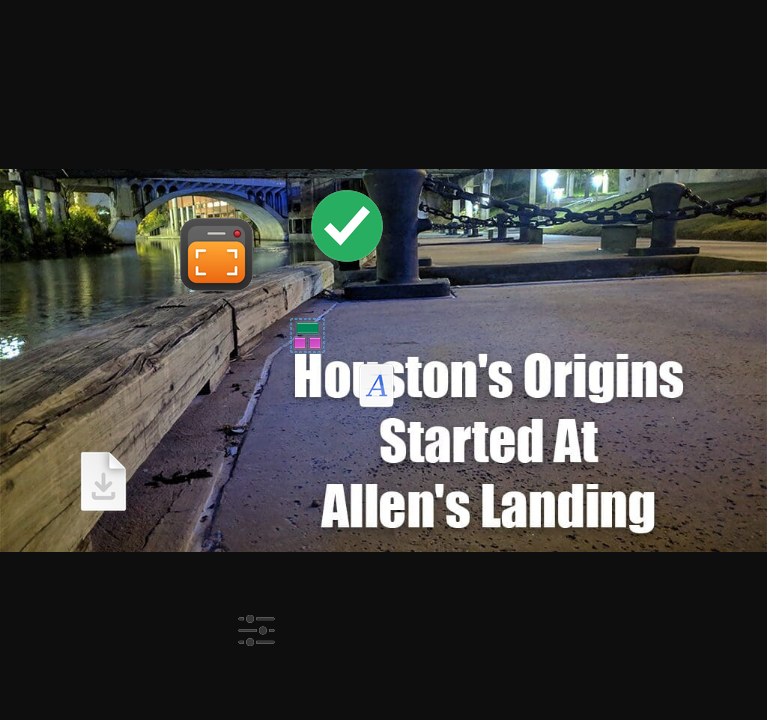 The width and height of the screenshot is (767, 720). Describe the element at coordinates (256, 630) in the screenshot. I see `access system preferences or settings` at that location.